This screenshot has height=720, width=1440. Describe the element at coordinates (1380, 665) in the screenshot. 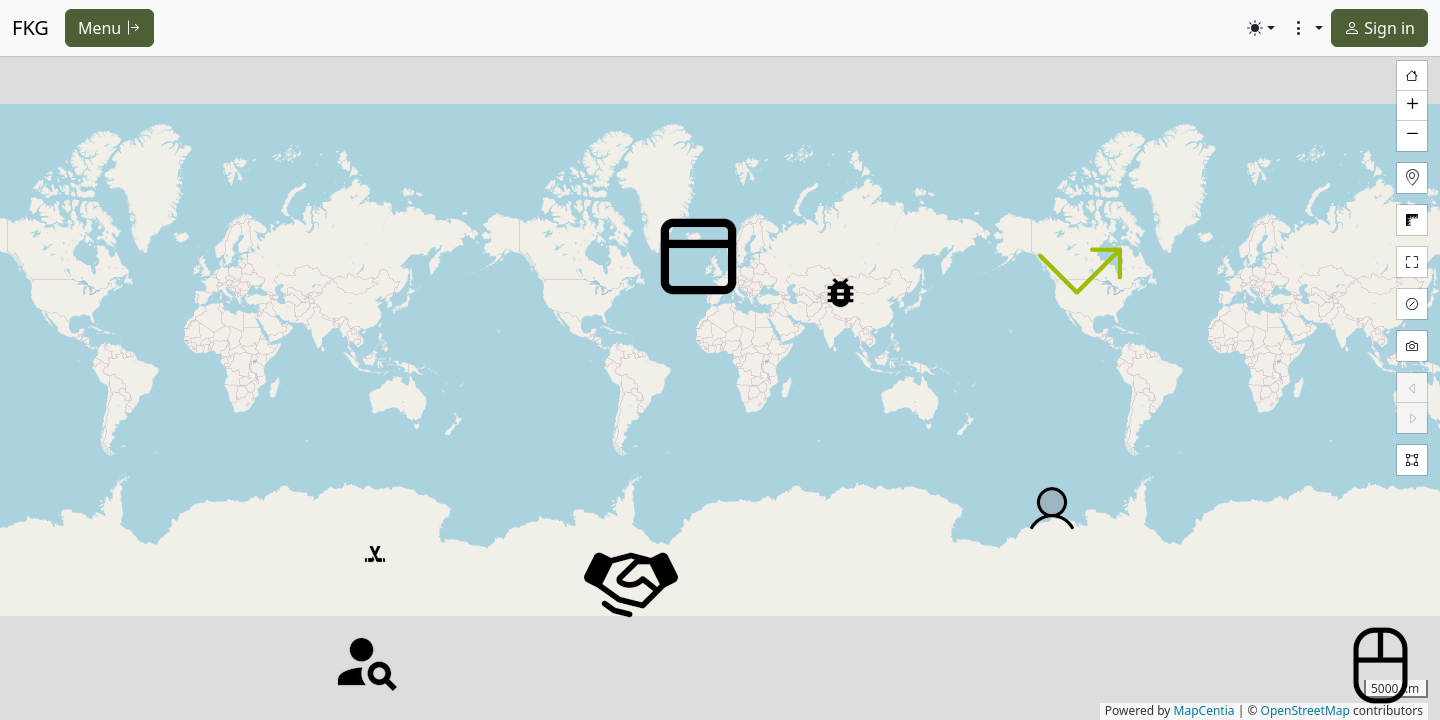

I see `mouse input device settings` at that location.